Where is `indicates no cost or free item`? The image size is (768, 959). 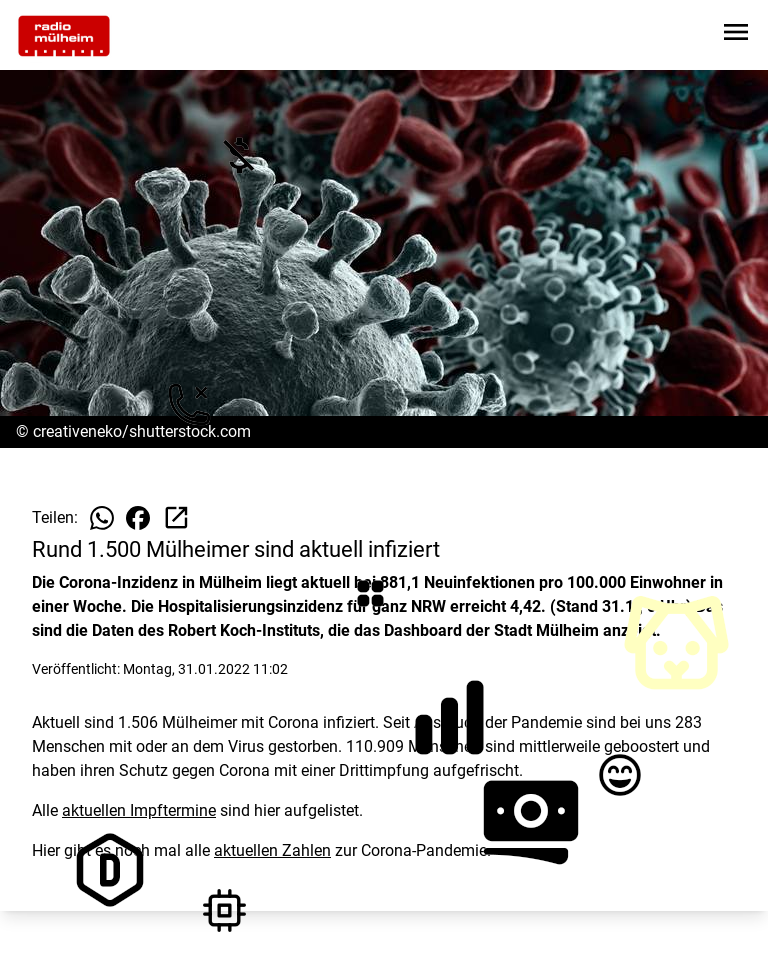
indicates no cost or free item is located at coordinates (238, 155).